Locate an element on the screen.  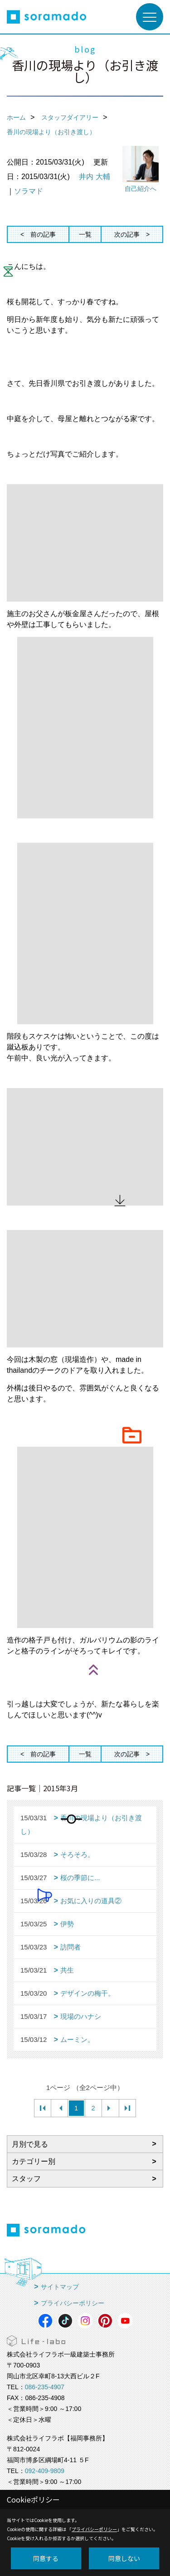
make an announcement is located at coordinates (44, 1896).